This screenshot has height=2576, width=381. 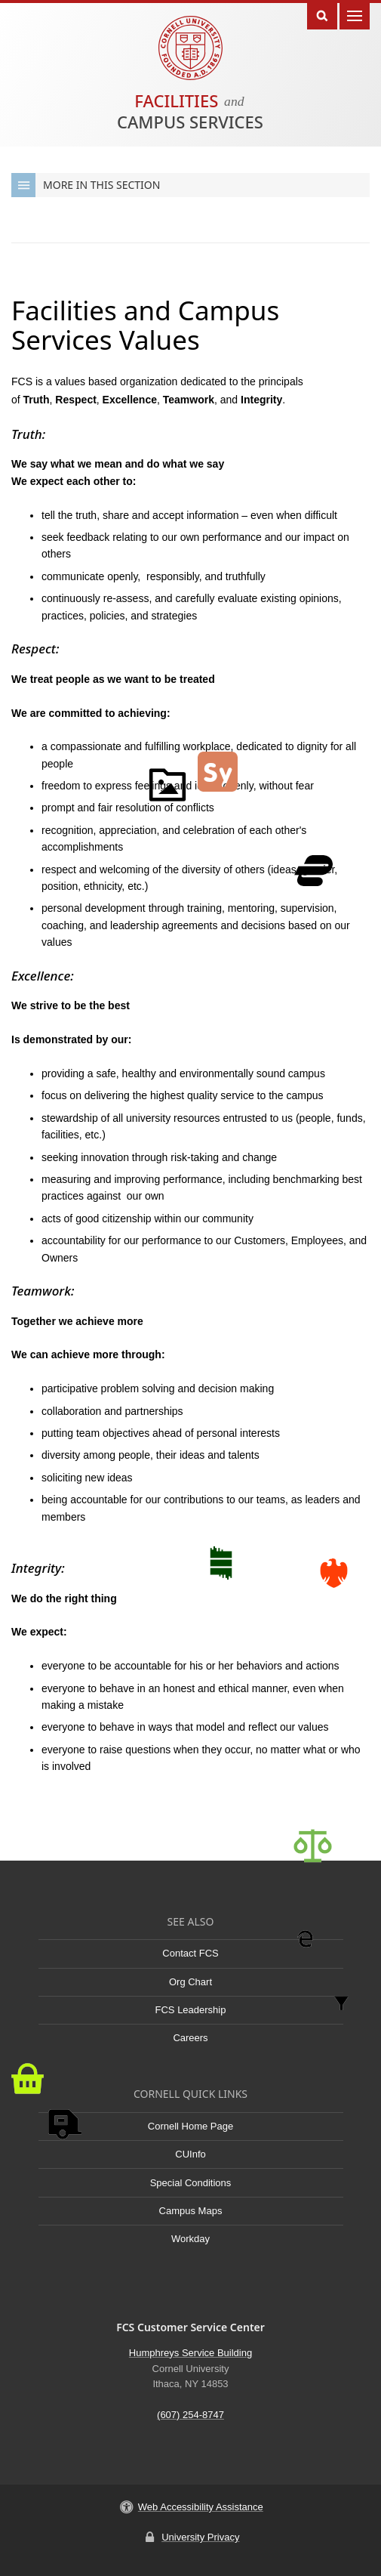 I want to click on view your shopping basket, so click(x=27, y=2079).